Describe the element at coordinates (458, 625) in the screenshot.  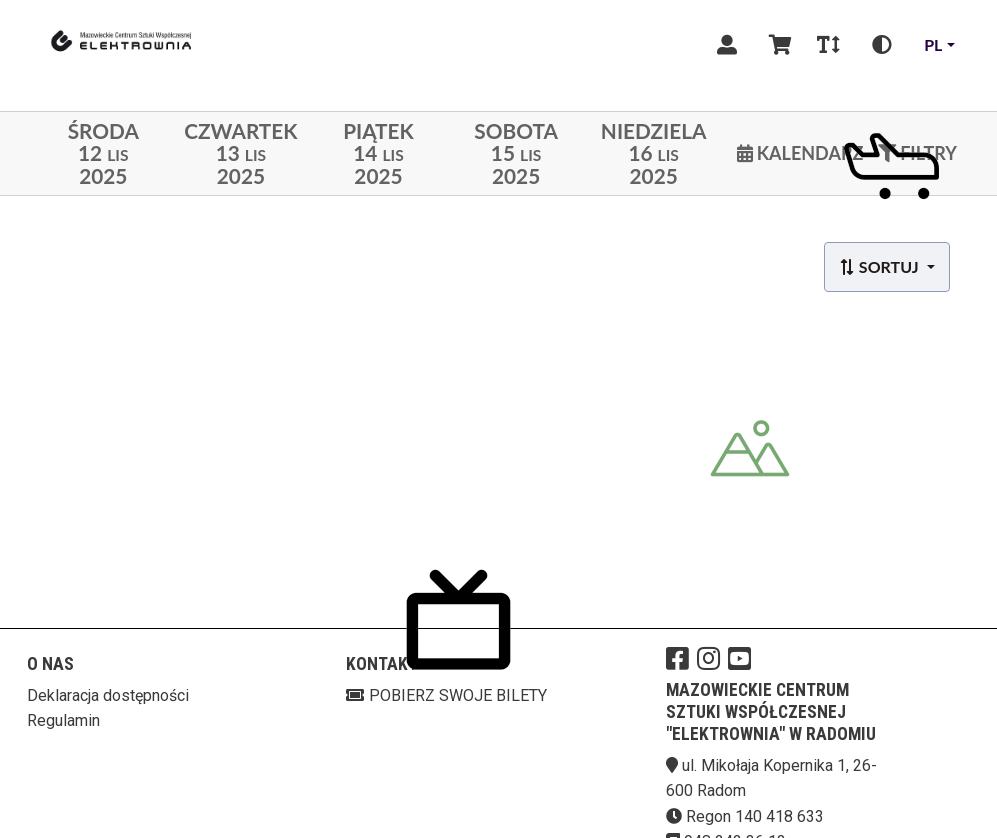
I see `access TV or video streaming features` at that location.